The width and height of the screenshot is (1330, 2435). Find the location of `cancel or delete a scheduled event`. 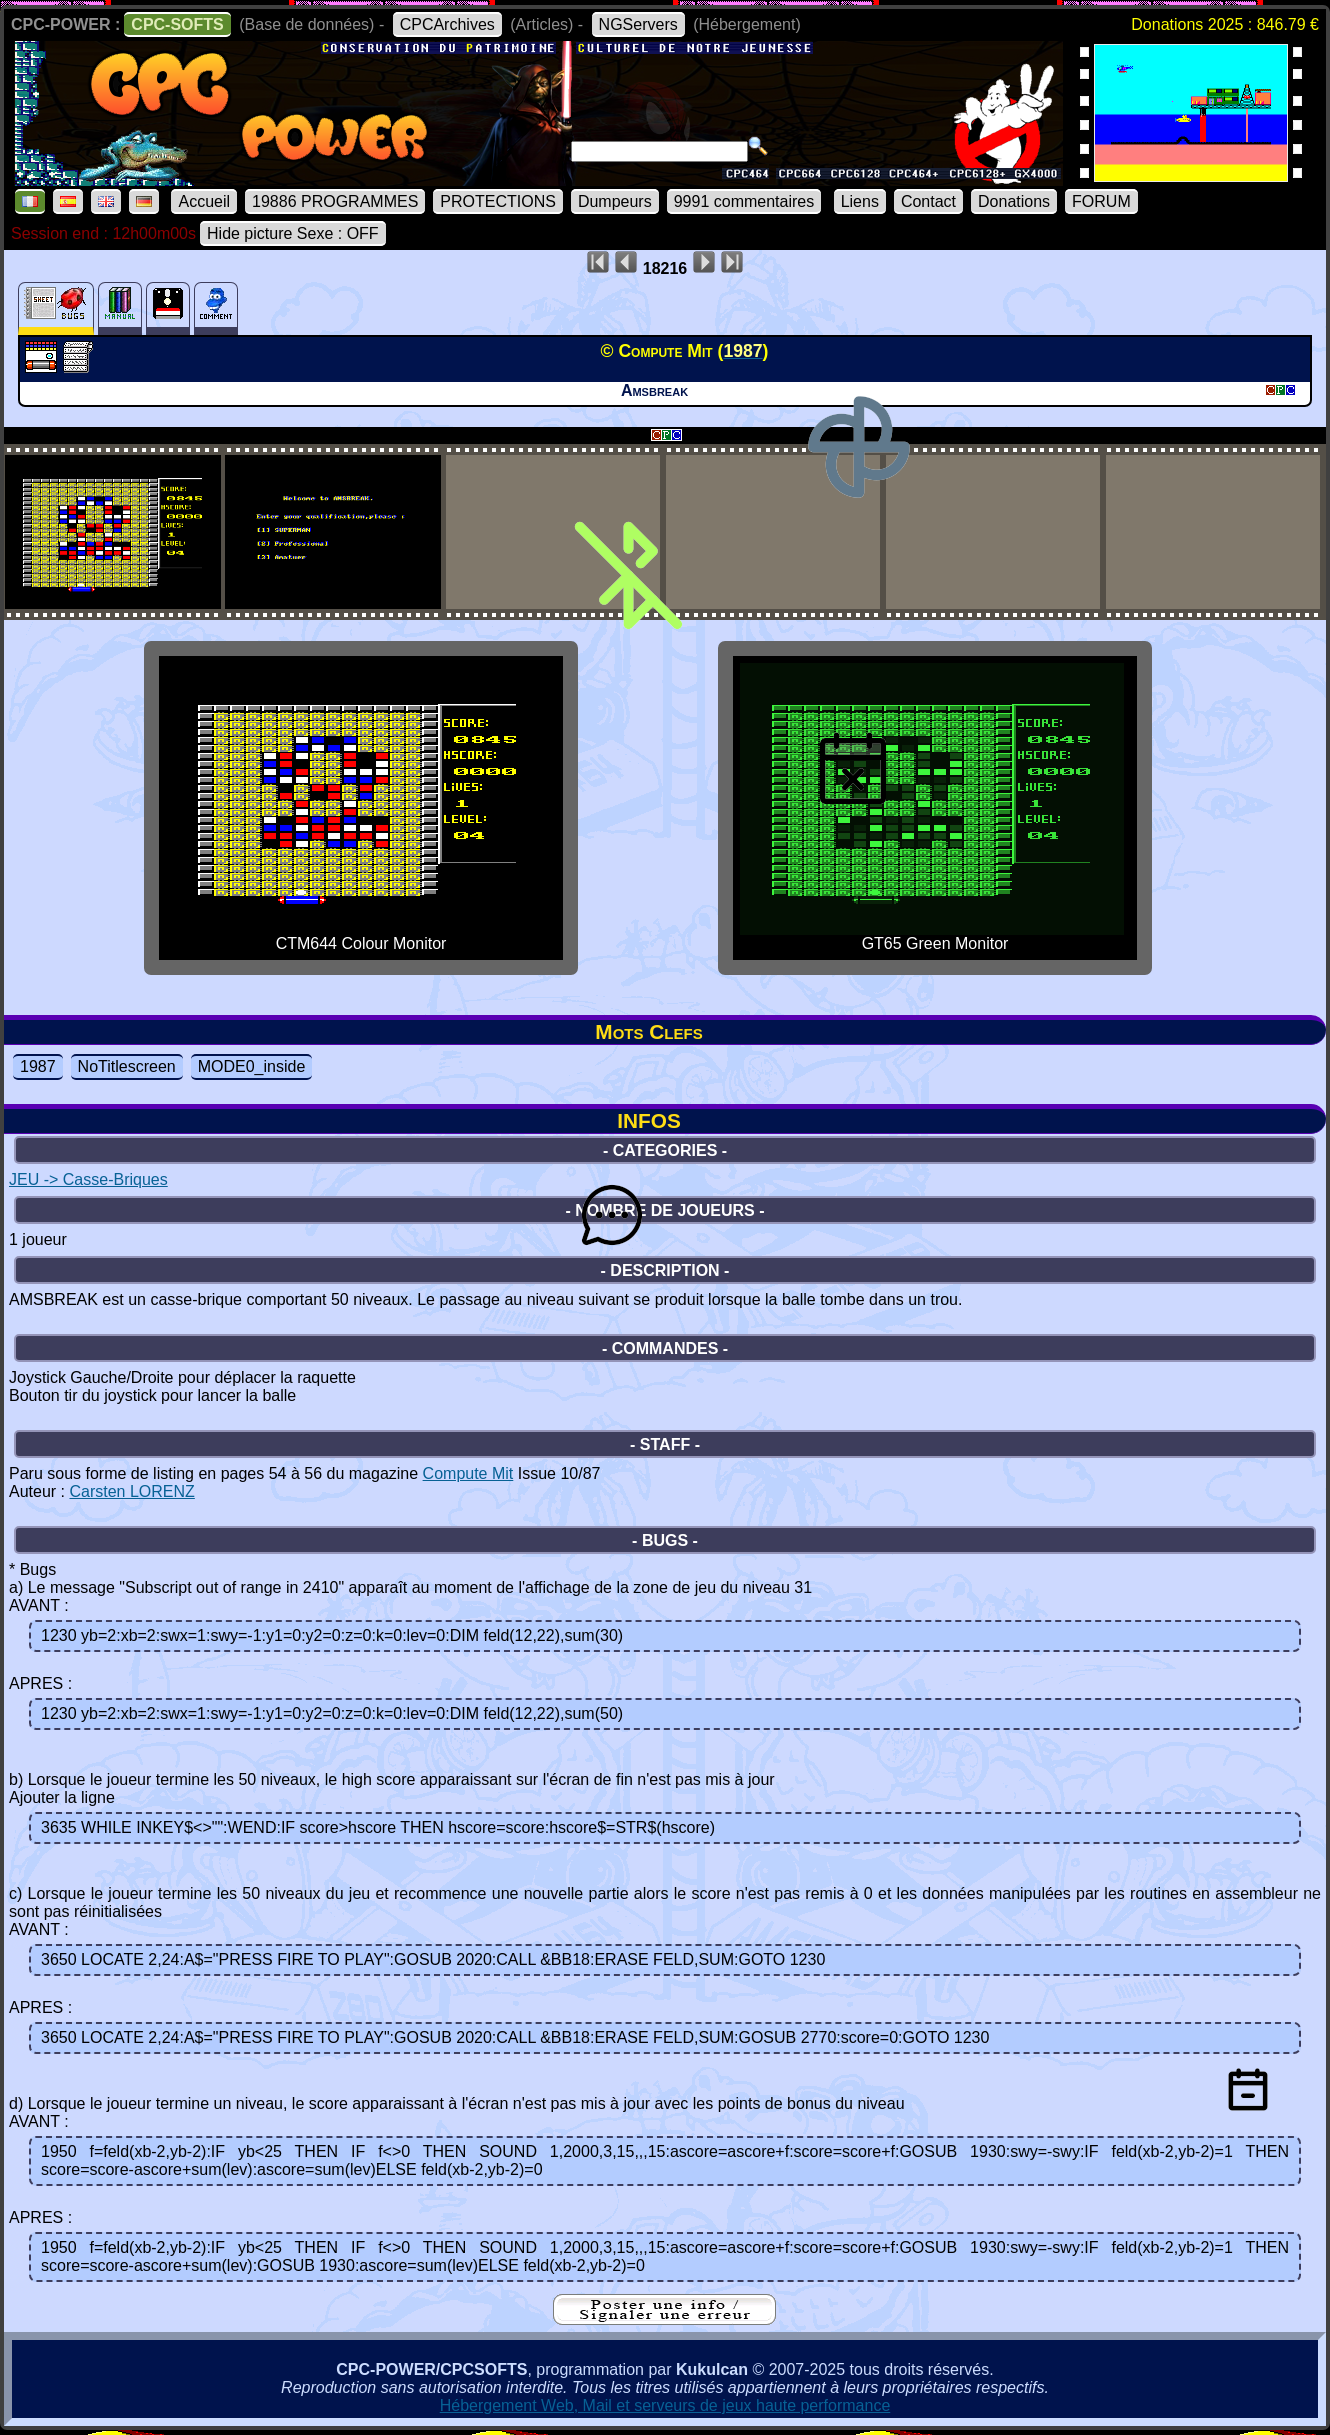

cancel or delete a scheduled event is located at coordinates (853, 771).